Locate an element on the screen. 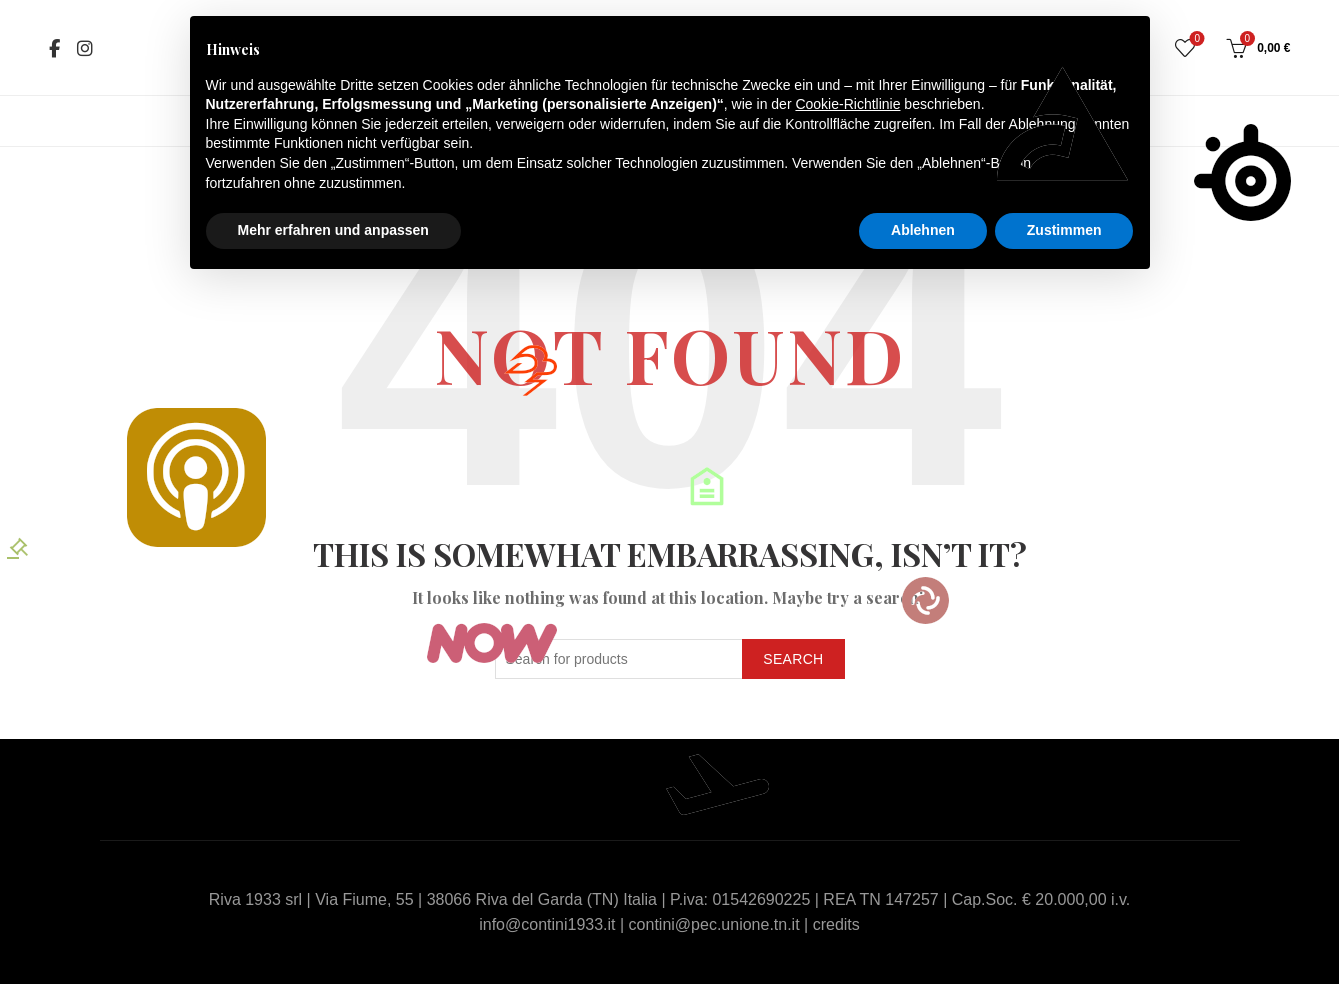  visit the SteelSeries website or store is located at coordinates (1242, 172).